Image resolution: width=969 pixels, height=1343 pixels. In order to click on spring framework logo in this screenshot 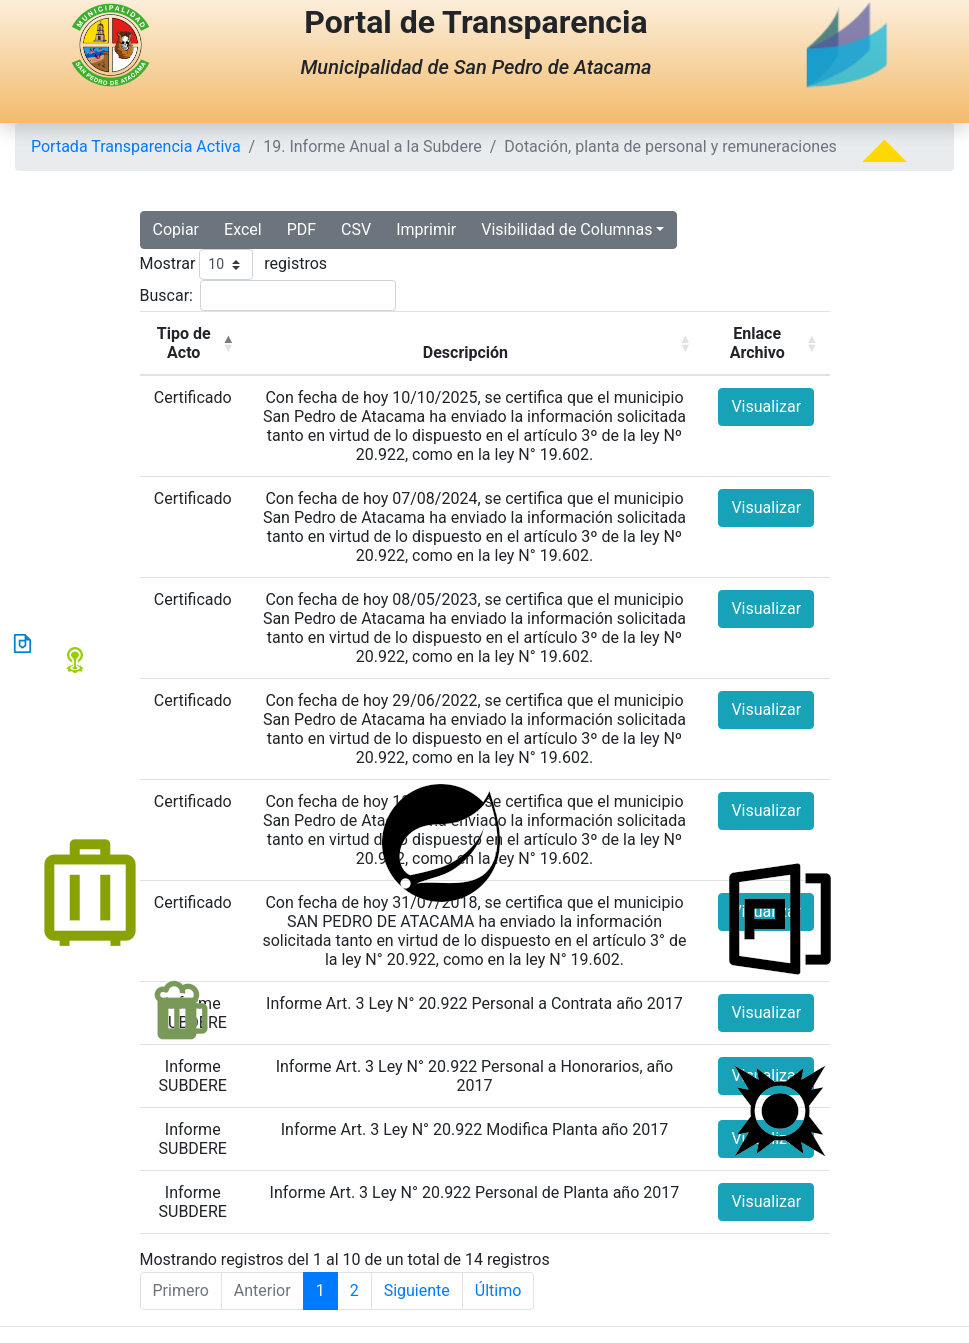, I will do `click(441, 843)`.